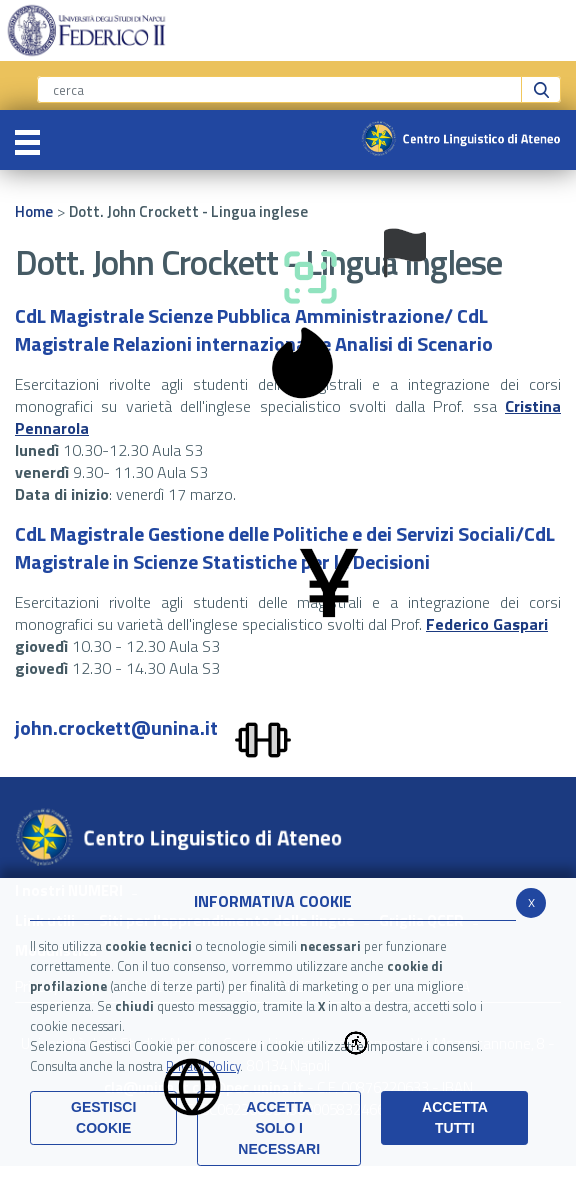  I want to click on access website or browse the internet, so click(192, 1087).